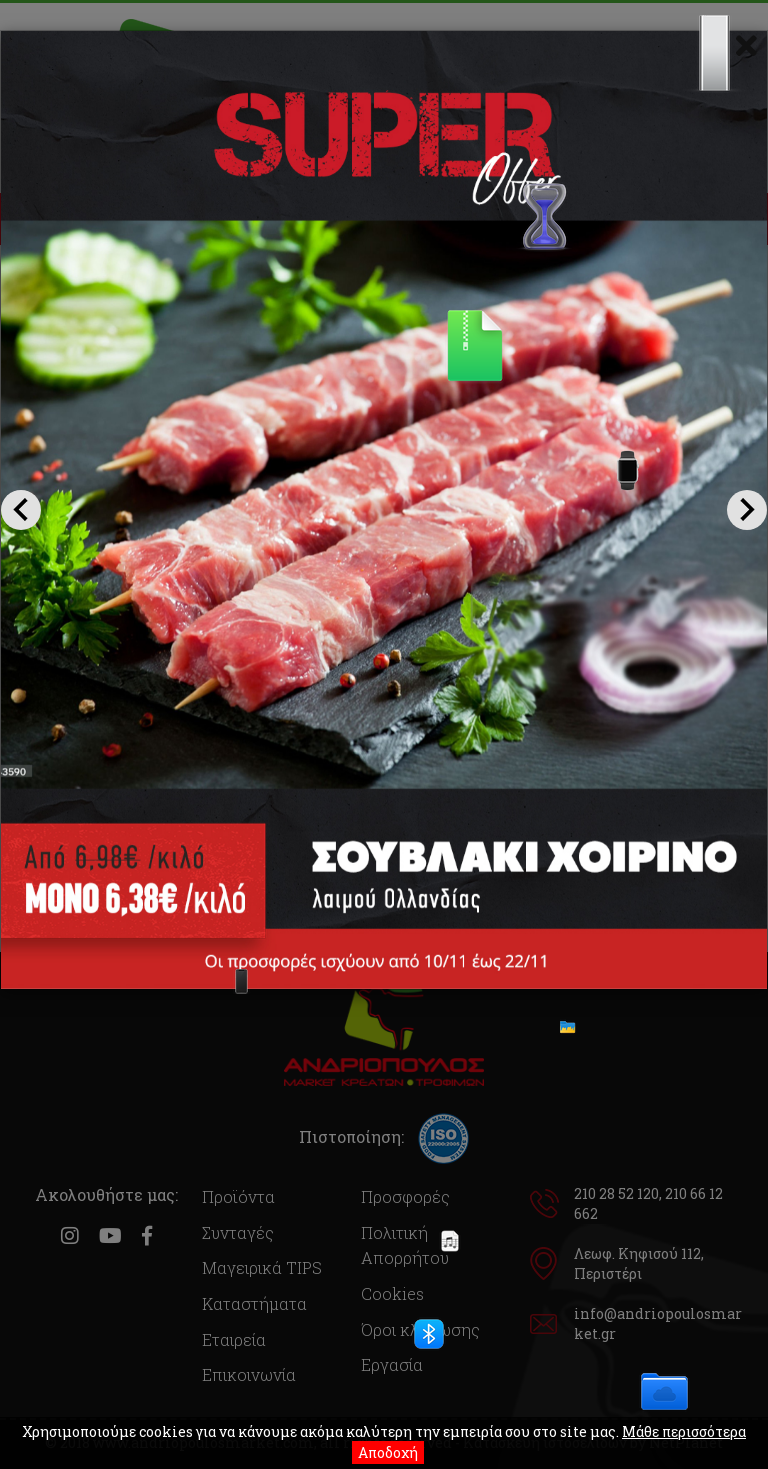  Describe the element at coordinates (567, 1027) in the screenshot. I see `open folder to view contents` at that location.